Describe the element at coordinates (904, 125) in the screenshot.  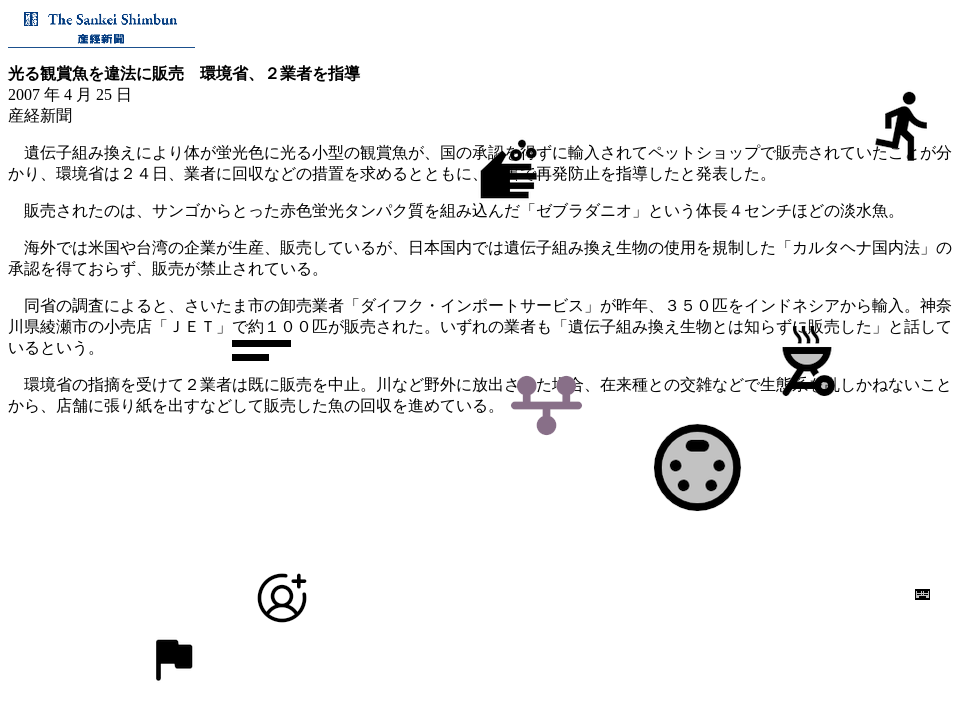
I see `get walking or running directions` at that location.